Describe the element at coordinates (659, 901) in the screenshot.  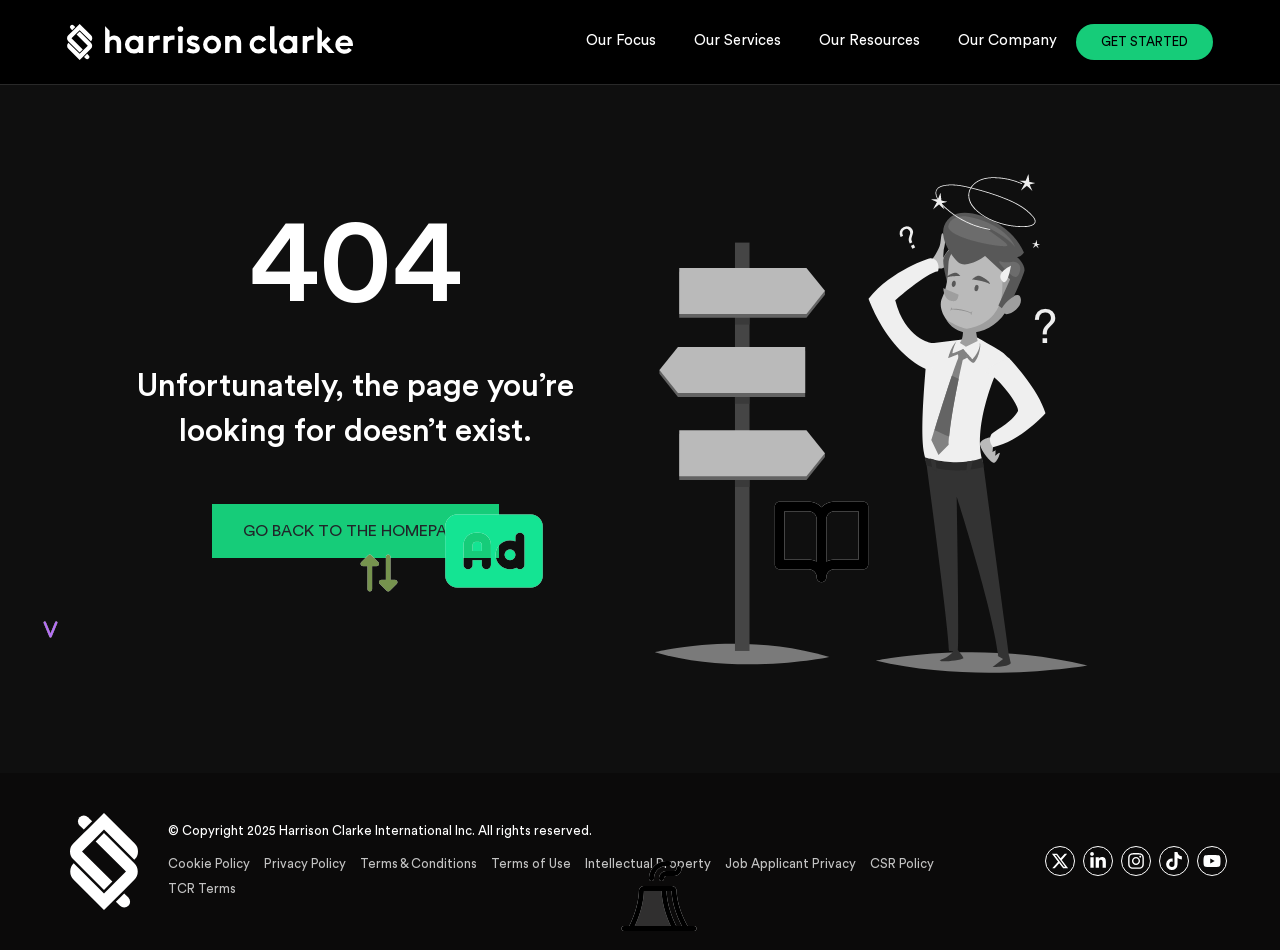
I see `indicates nuclear power or energy facility` at that location.